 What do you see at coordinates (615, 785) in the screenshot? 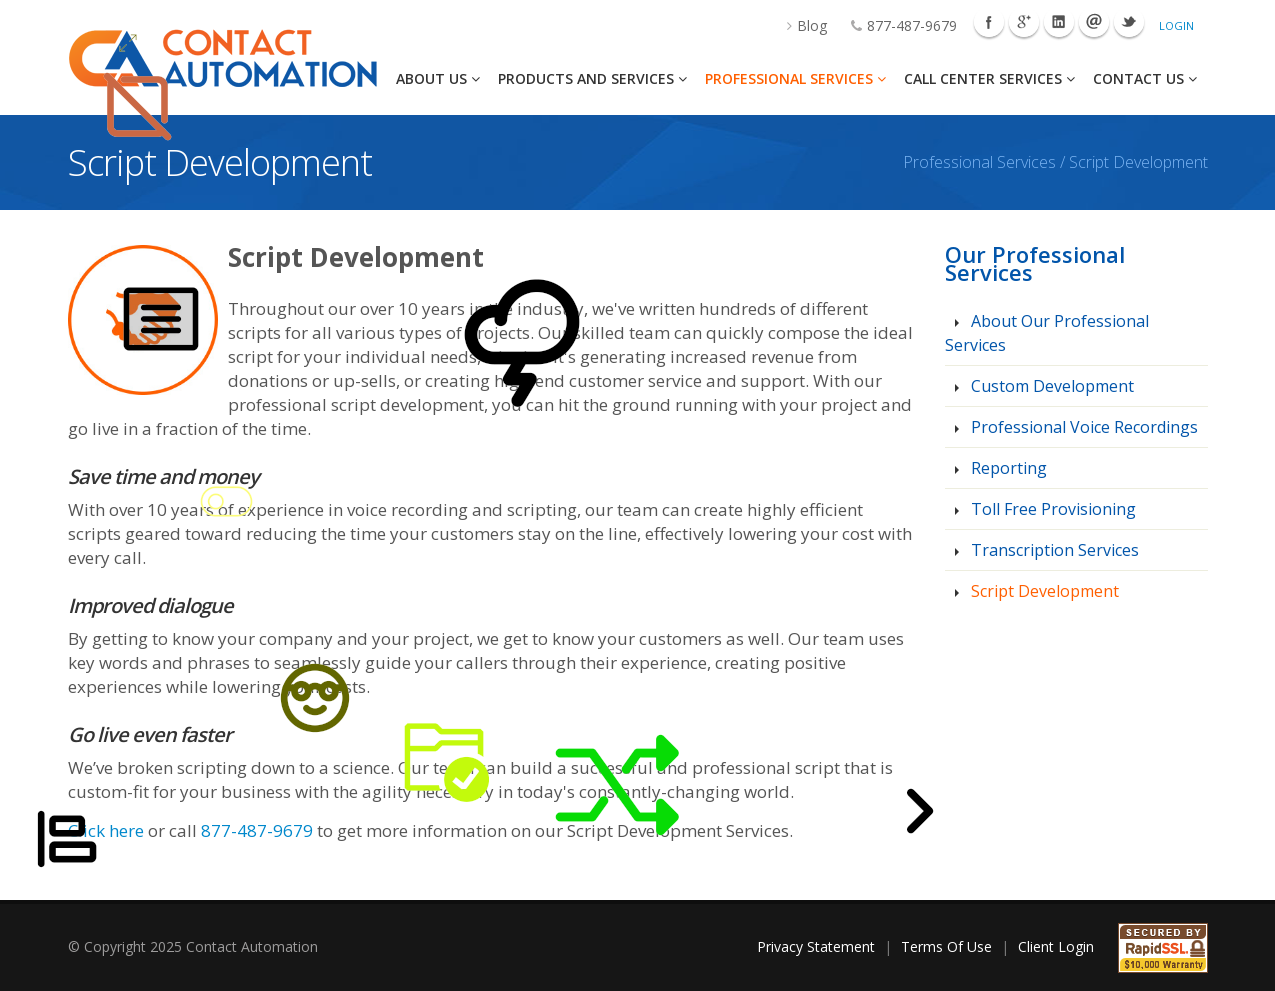
I see `shuffle or randomize playback order` at bounding box center [615, 785].